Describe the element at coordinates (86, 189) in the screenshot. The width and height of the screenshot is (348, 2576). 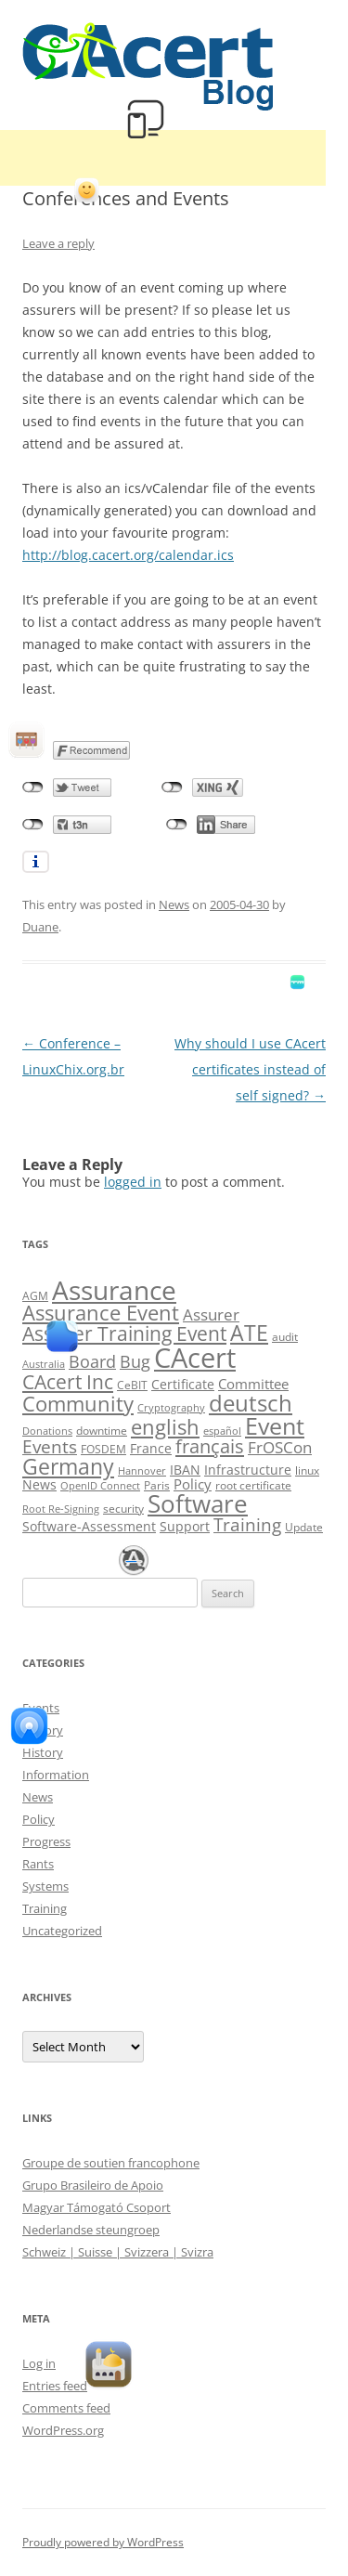
I see `customize emoji and emoticon preferences` at that location.